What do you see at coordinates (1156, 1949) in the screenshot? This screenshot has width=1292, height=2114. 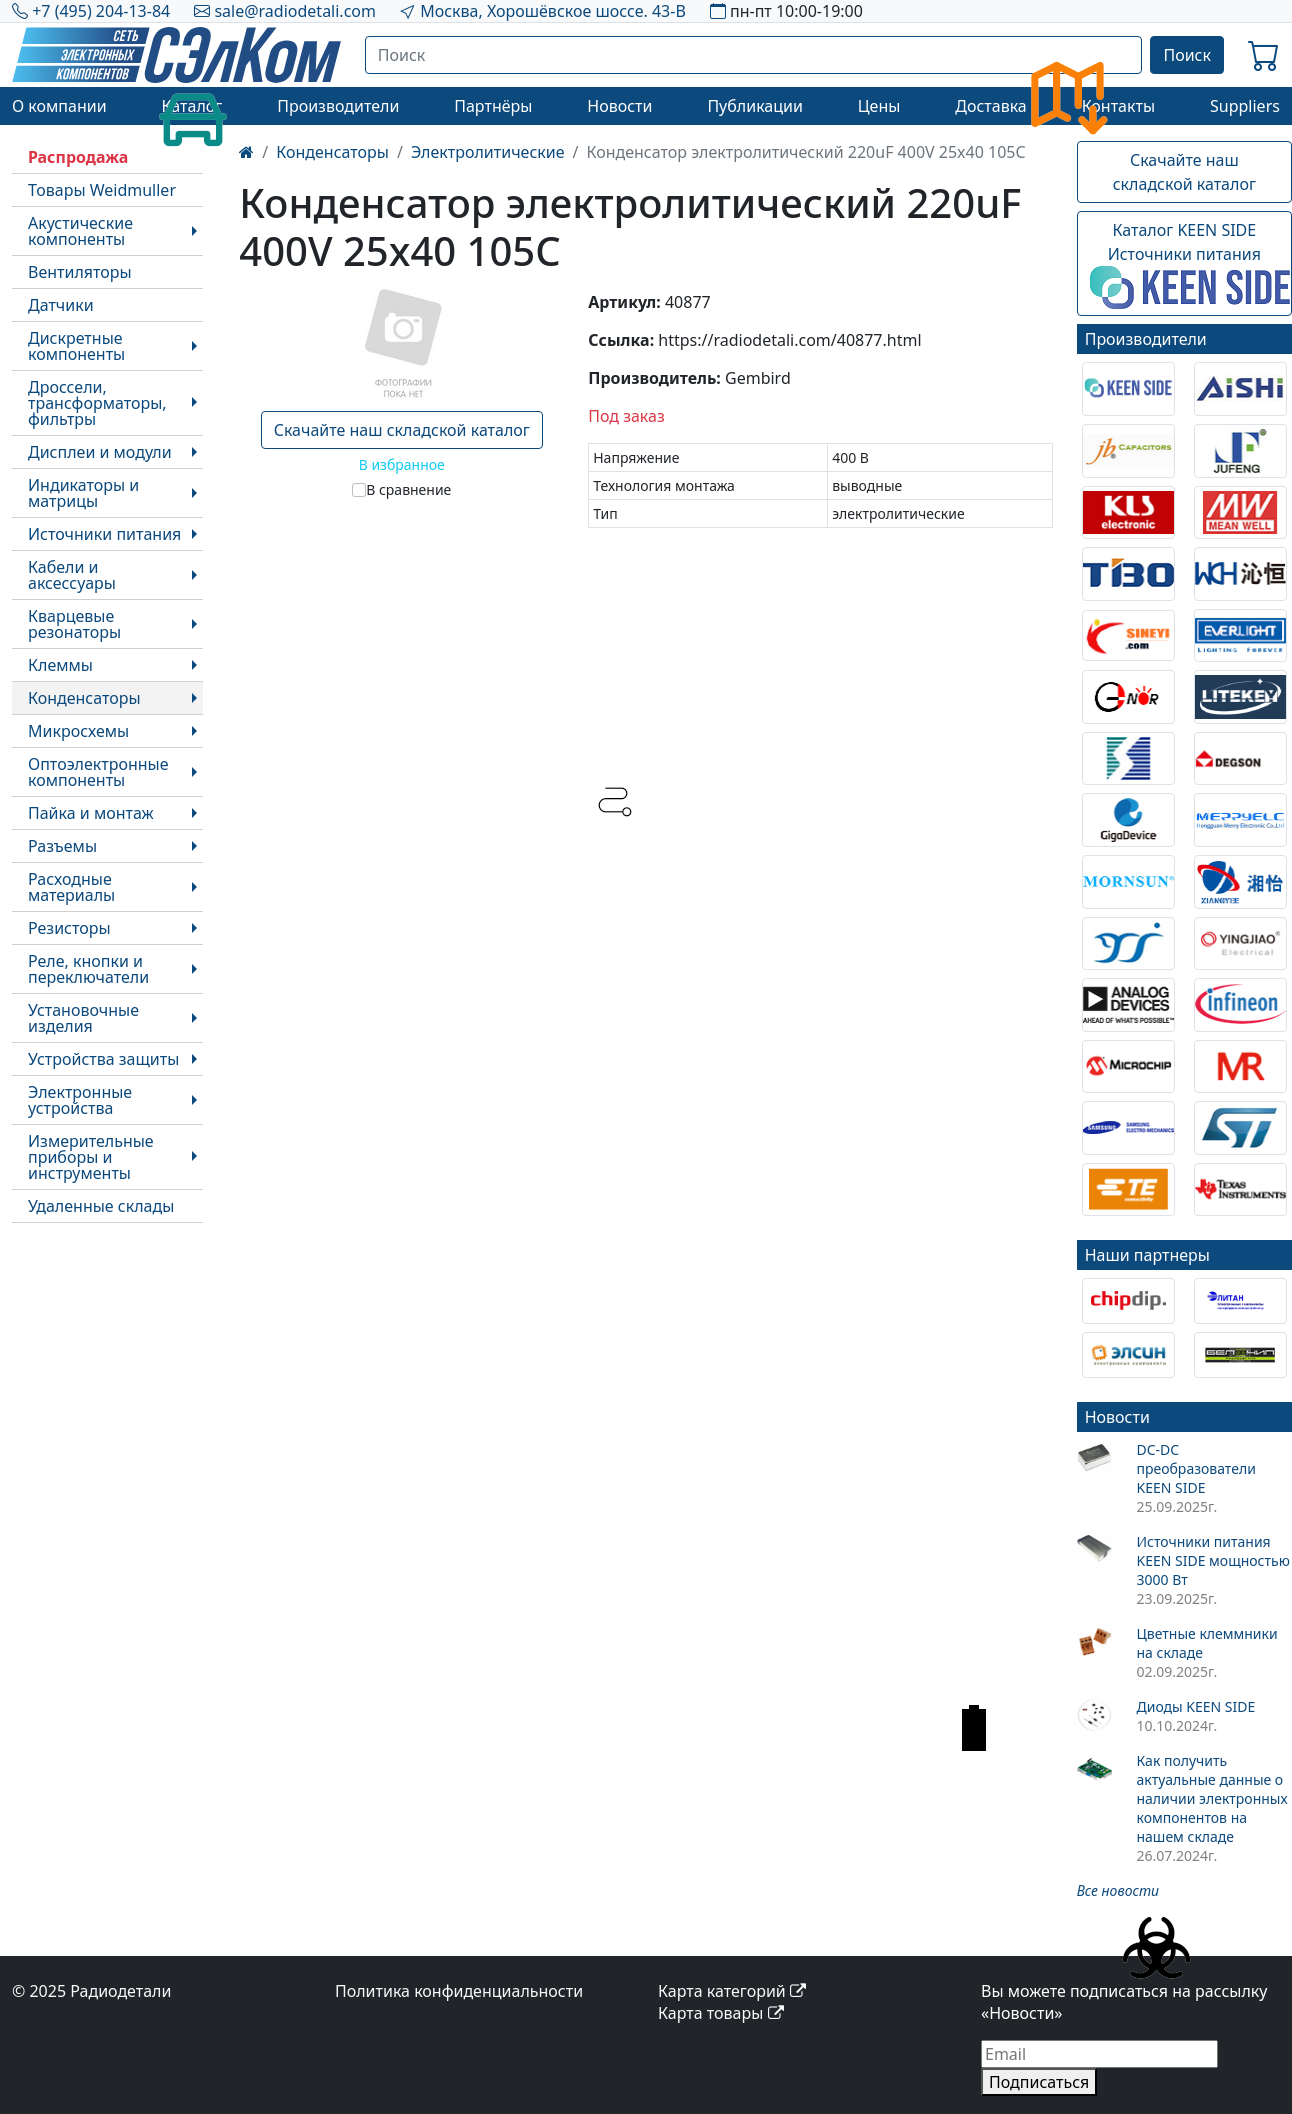 I see `indicates hazardous or dangerous content warning` at bounding box center [1156, 1949].